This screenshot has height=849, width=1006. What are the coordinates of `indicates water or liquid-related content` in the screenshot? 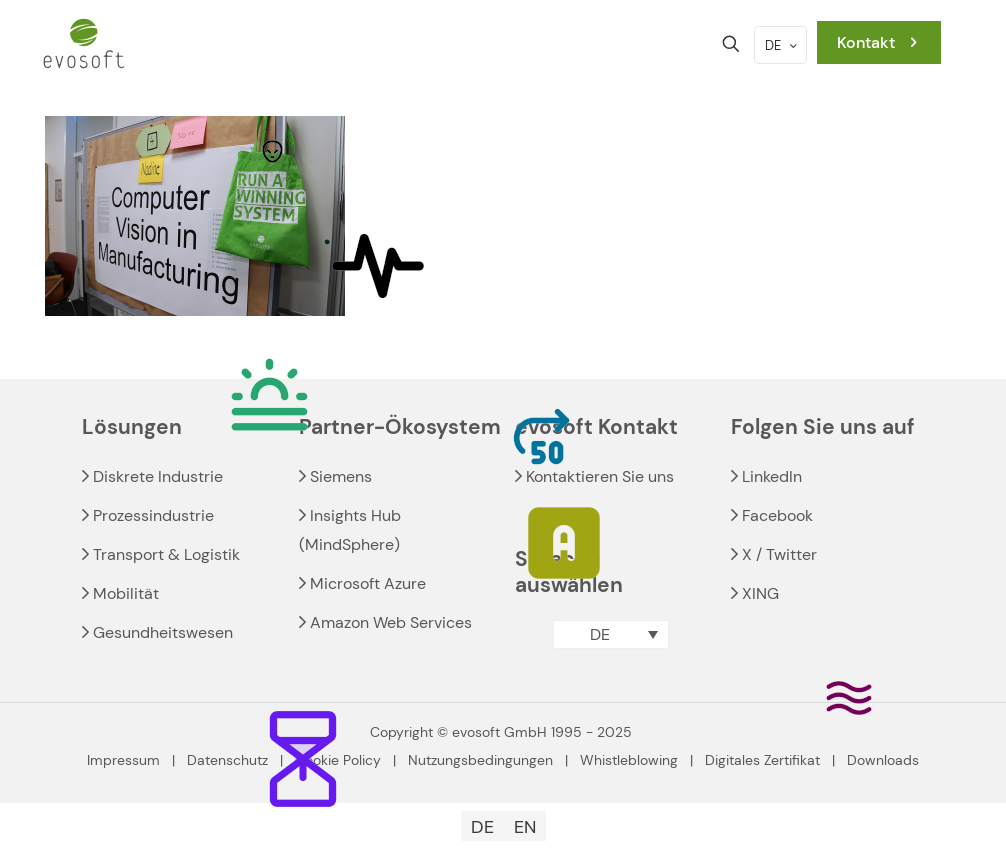 It's located at (849, 698).